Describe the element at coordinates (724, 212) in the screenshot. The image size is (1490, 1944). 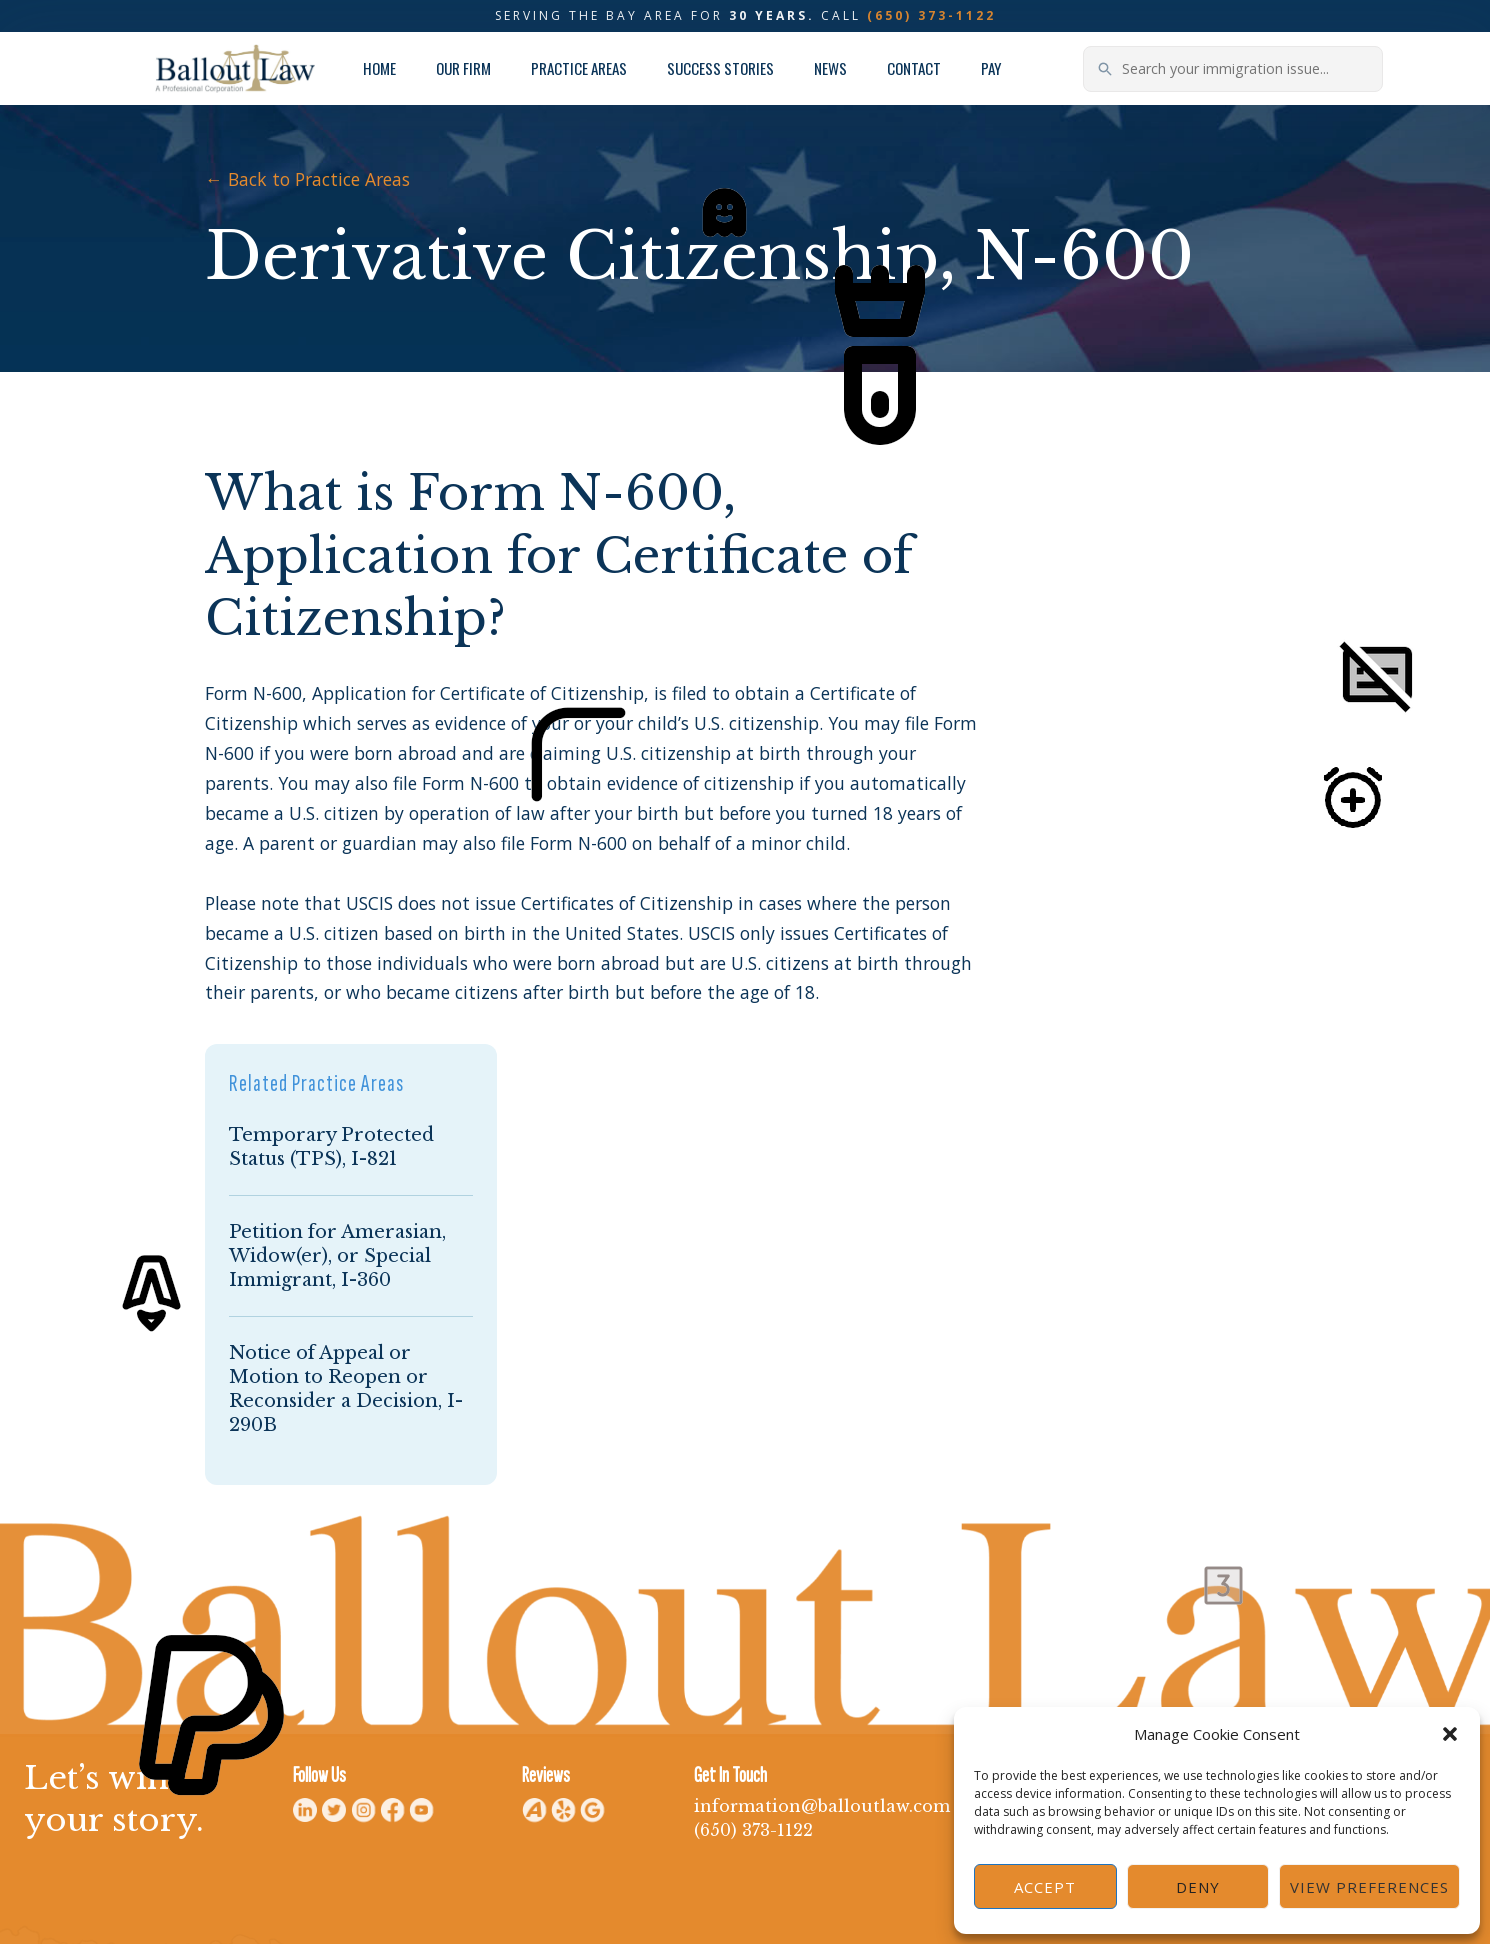
I see `toggle incognito or ghost mode` at that location.